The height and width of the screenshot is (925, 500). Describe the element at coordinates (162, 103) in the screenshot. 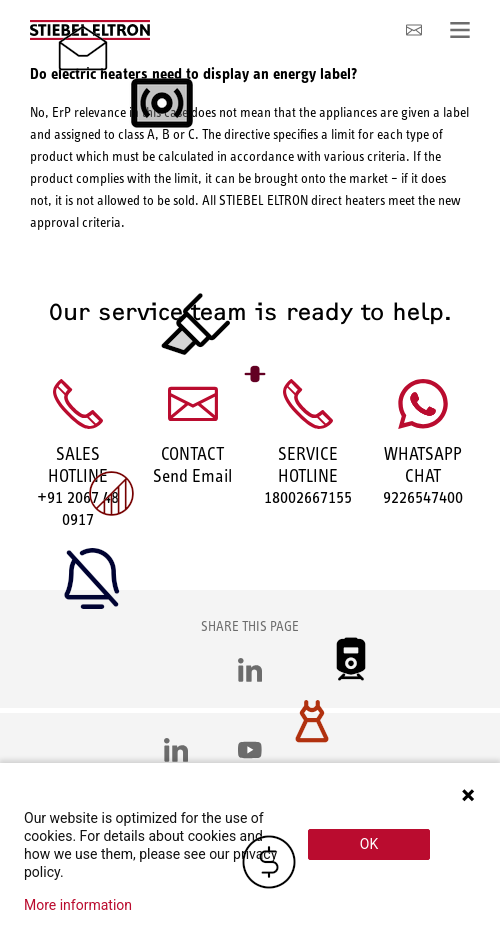

I see `enable surround sound audio output` at that location.